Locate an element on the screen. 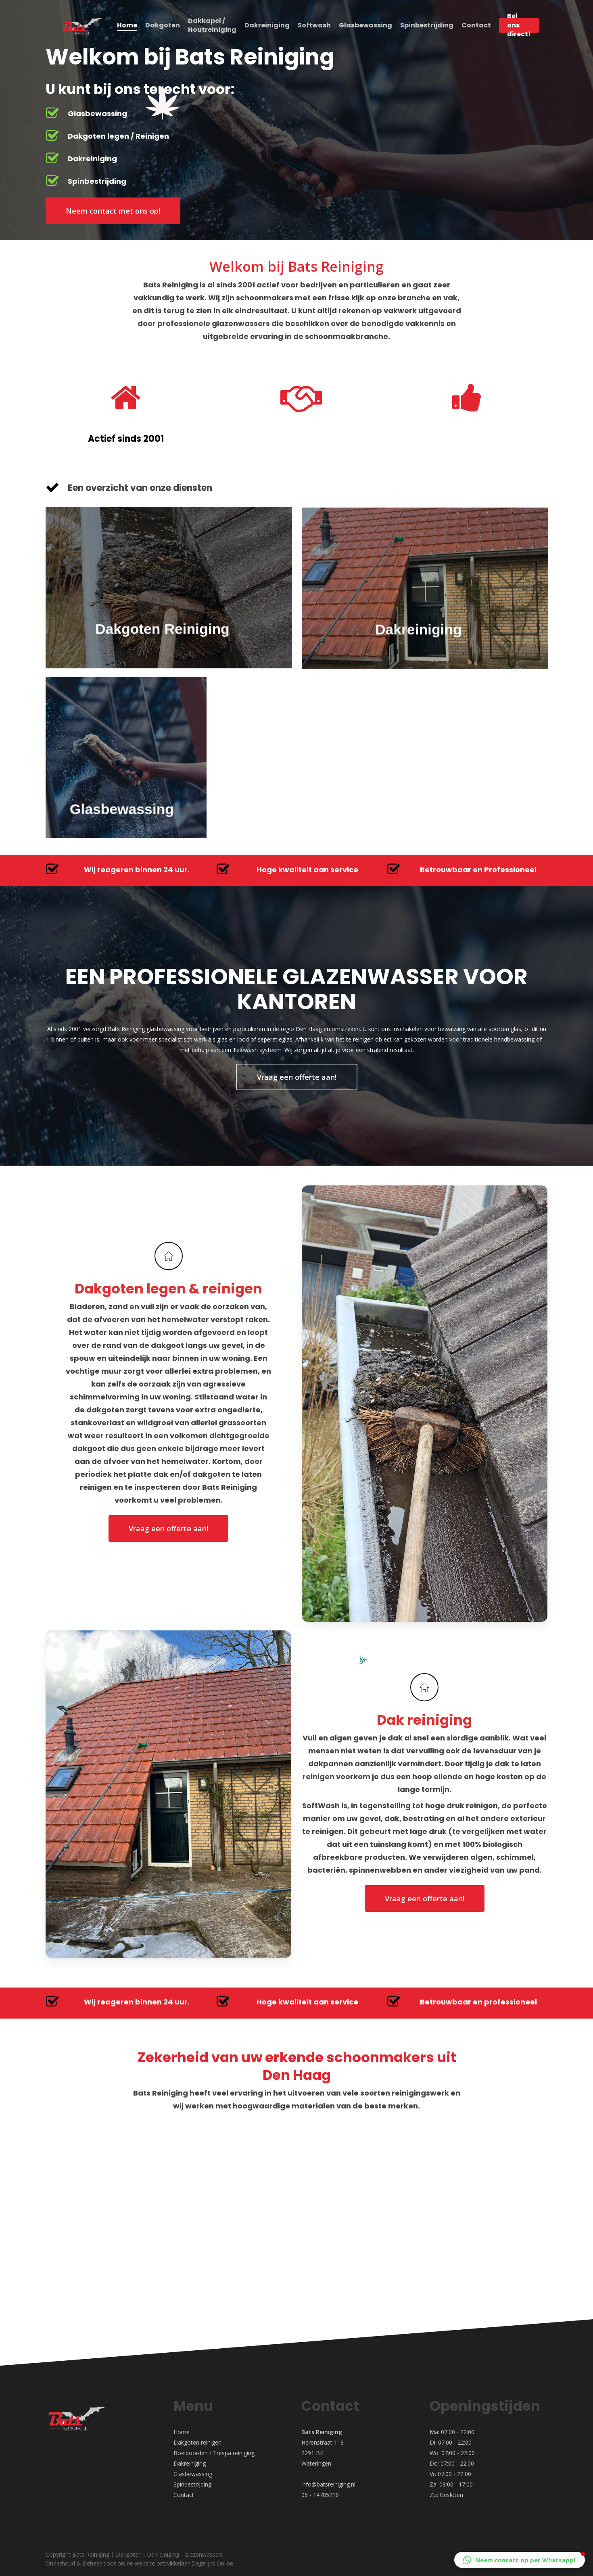 This screenshot has height=2576, width=593. activate health regeneration ability is located at coordinates (363, 1659).